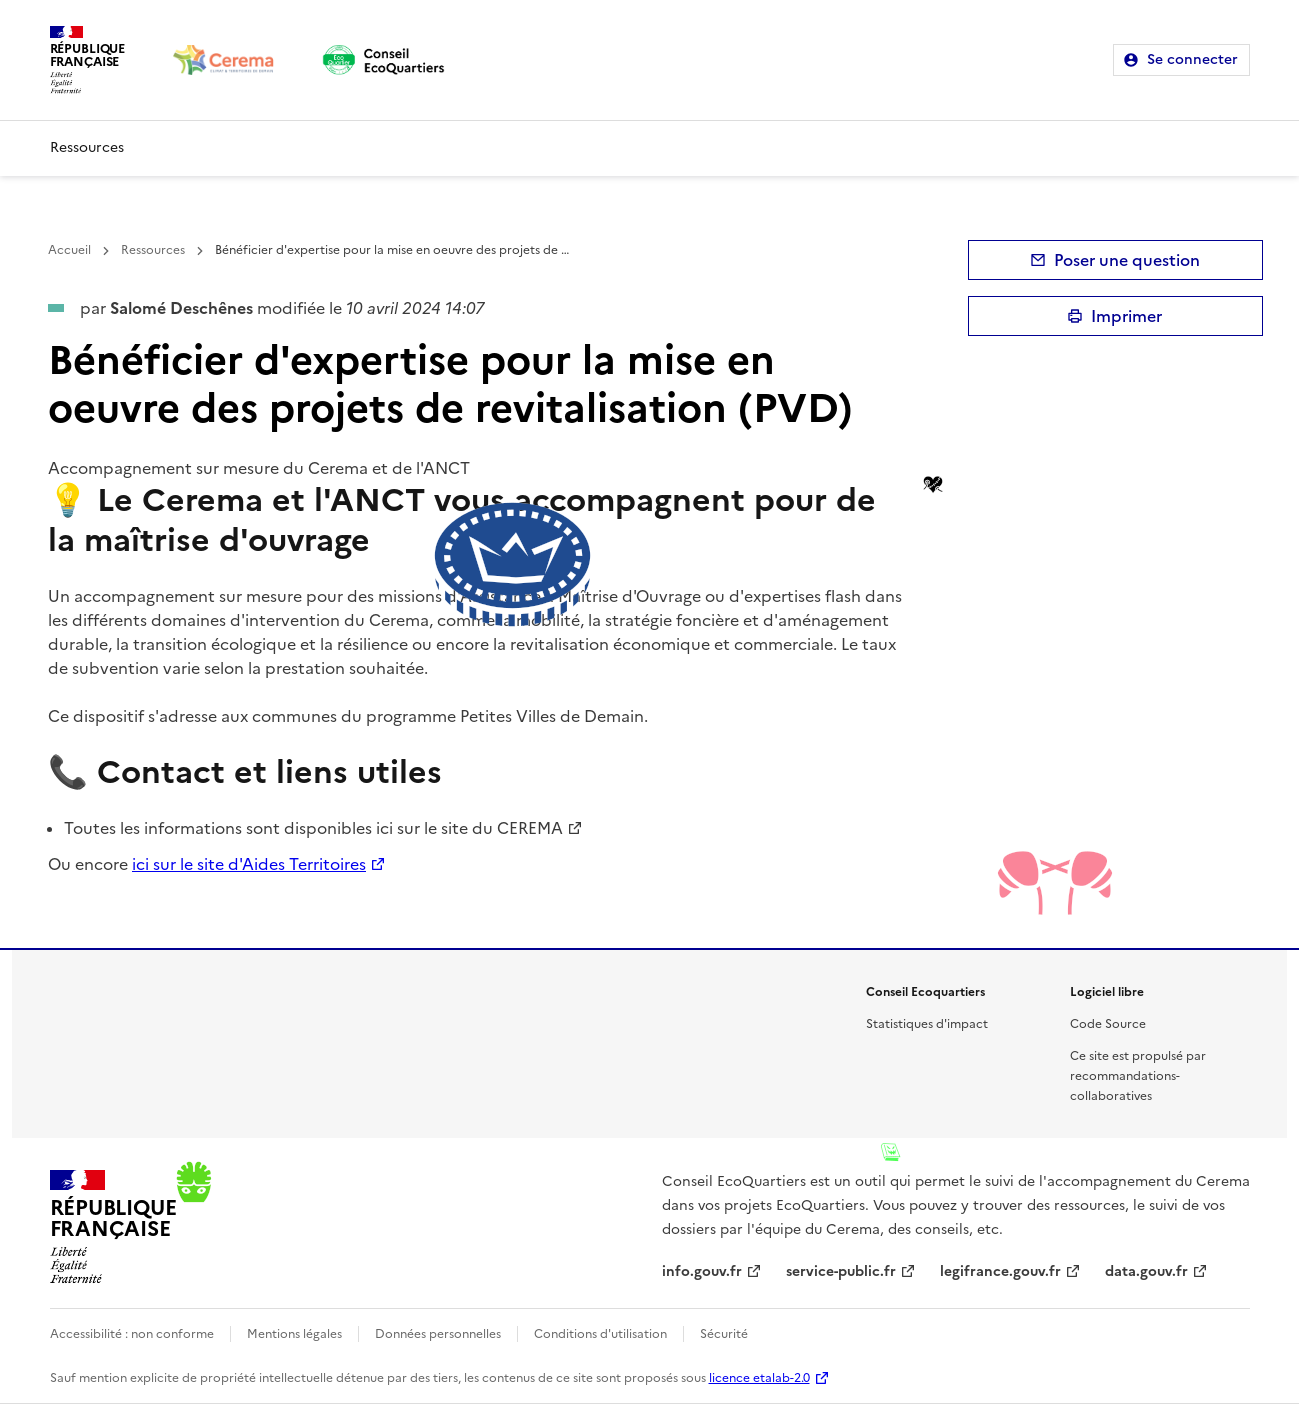 The height and width of the screenshot is (1404, 1299). What do you see at coordinates (193, 1182) in the screenshot?
I see `access brain training or cognitive games` at bounding box center [193, 1182].